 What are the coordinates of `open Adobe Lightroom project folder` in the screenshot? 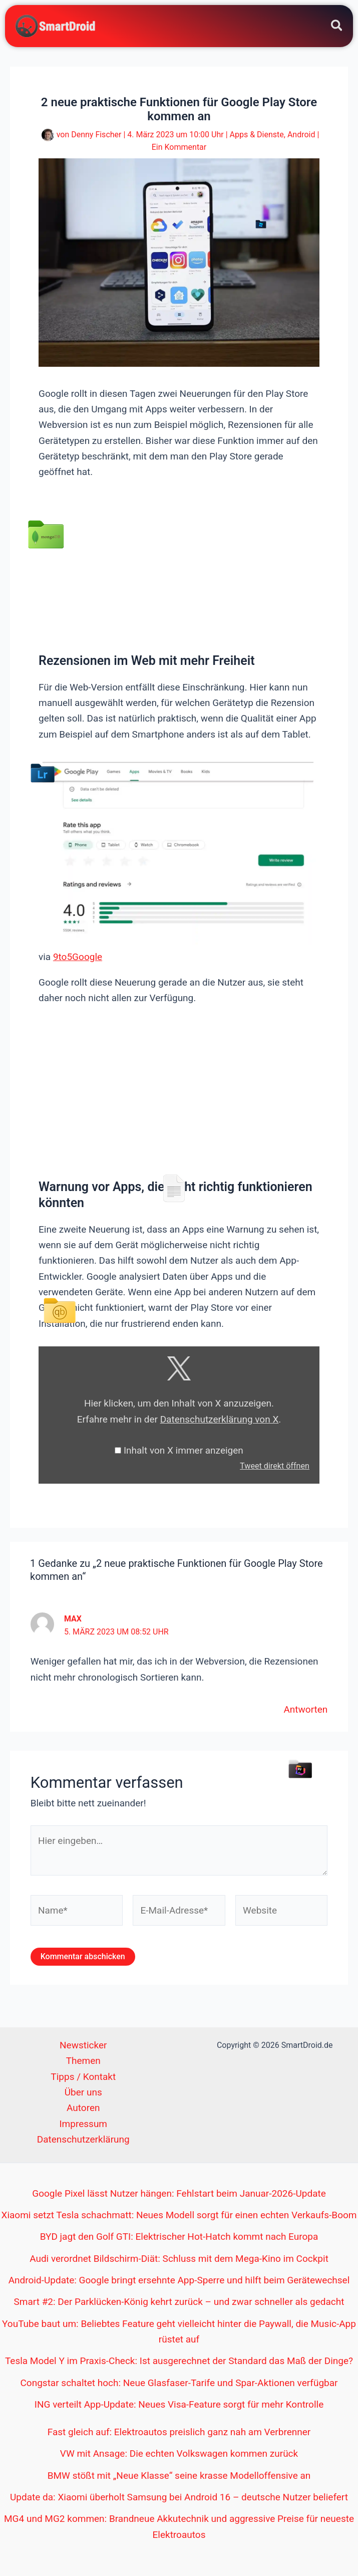 It's located at (43, 774).